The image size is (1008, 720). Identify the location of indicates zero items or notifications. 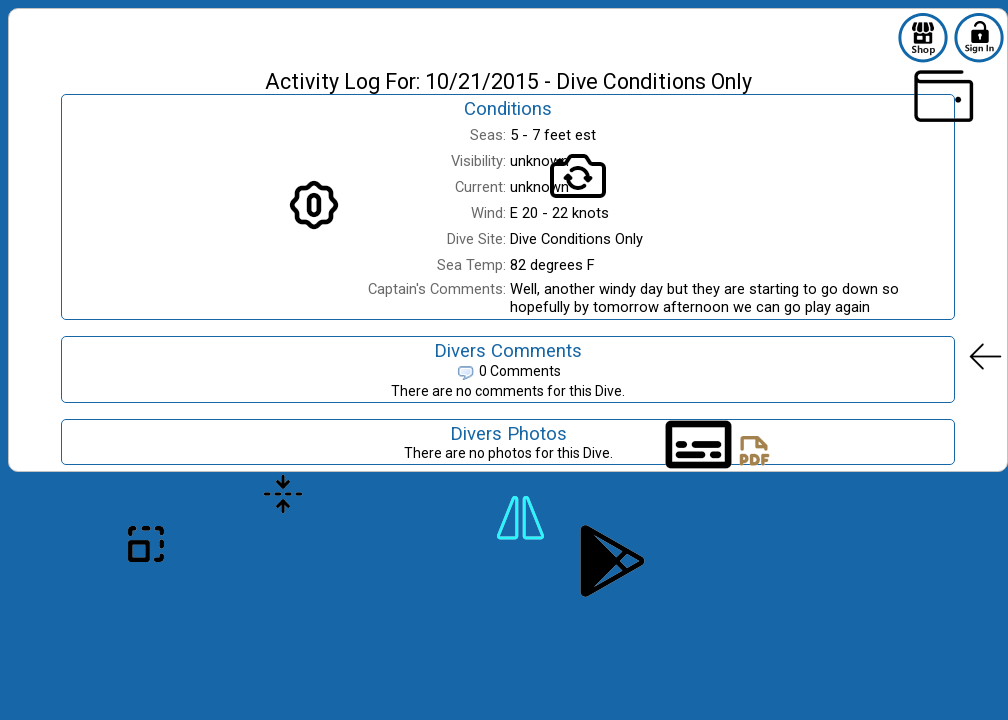
(314, 205).